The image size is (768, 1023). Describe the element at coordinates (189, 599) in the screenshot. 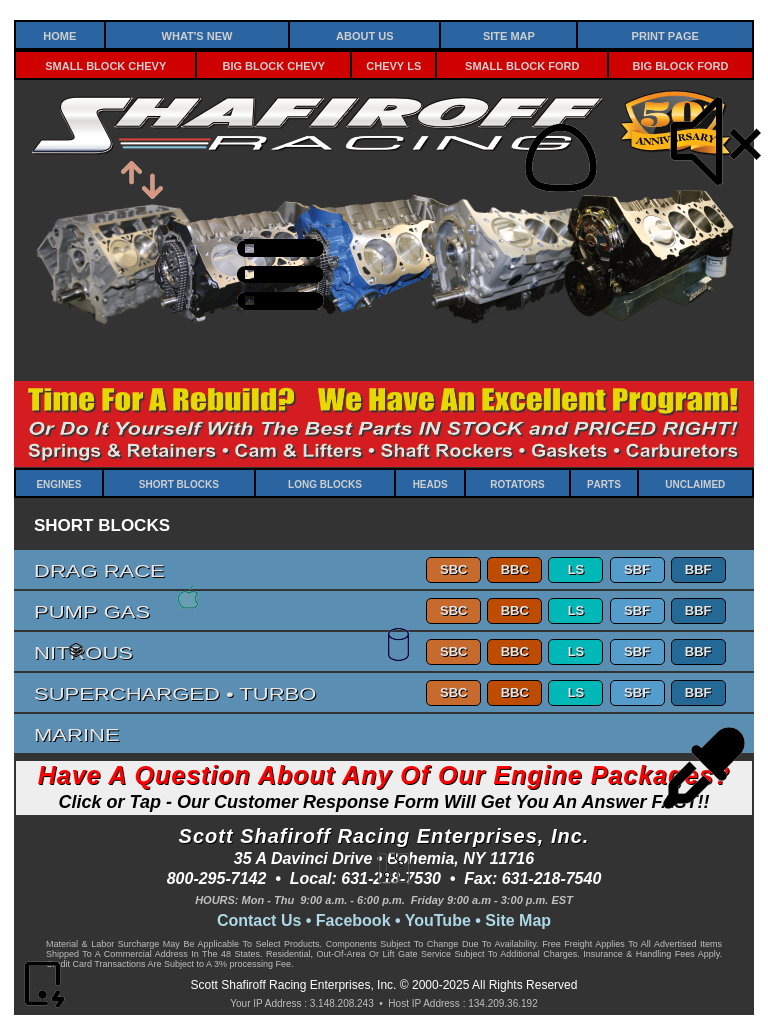

I see `apple company logo or branding element` at that location.